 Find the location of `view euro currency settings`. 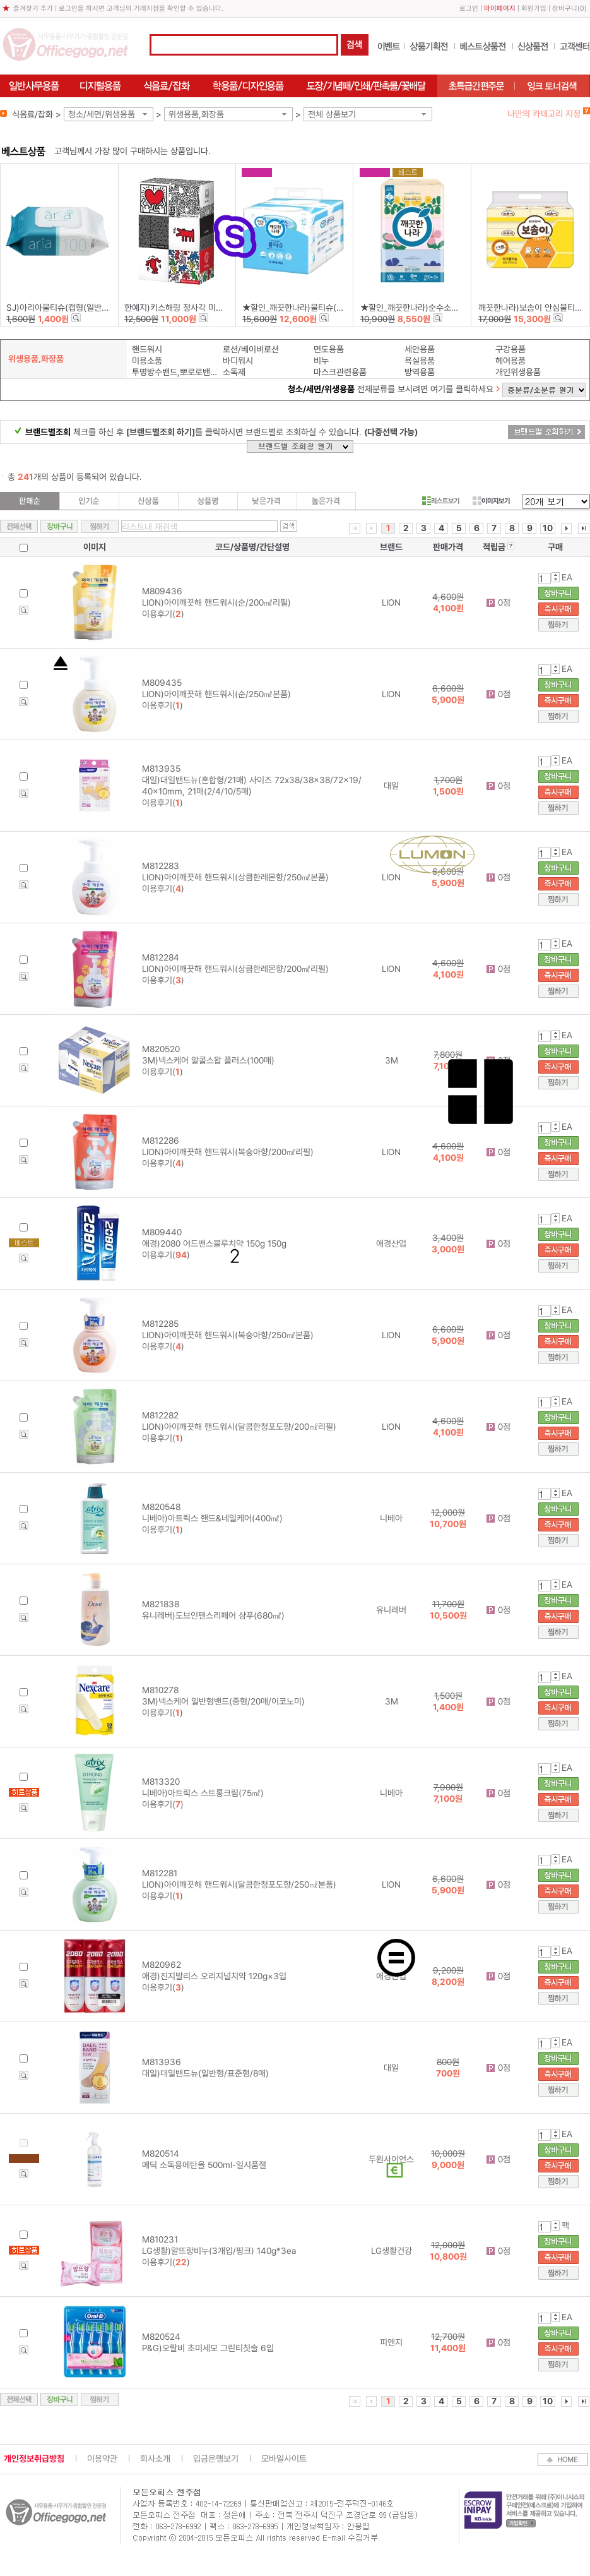

view euro currency settings is located at coordinates (394, 2170).